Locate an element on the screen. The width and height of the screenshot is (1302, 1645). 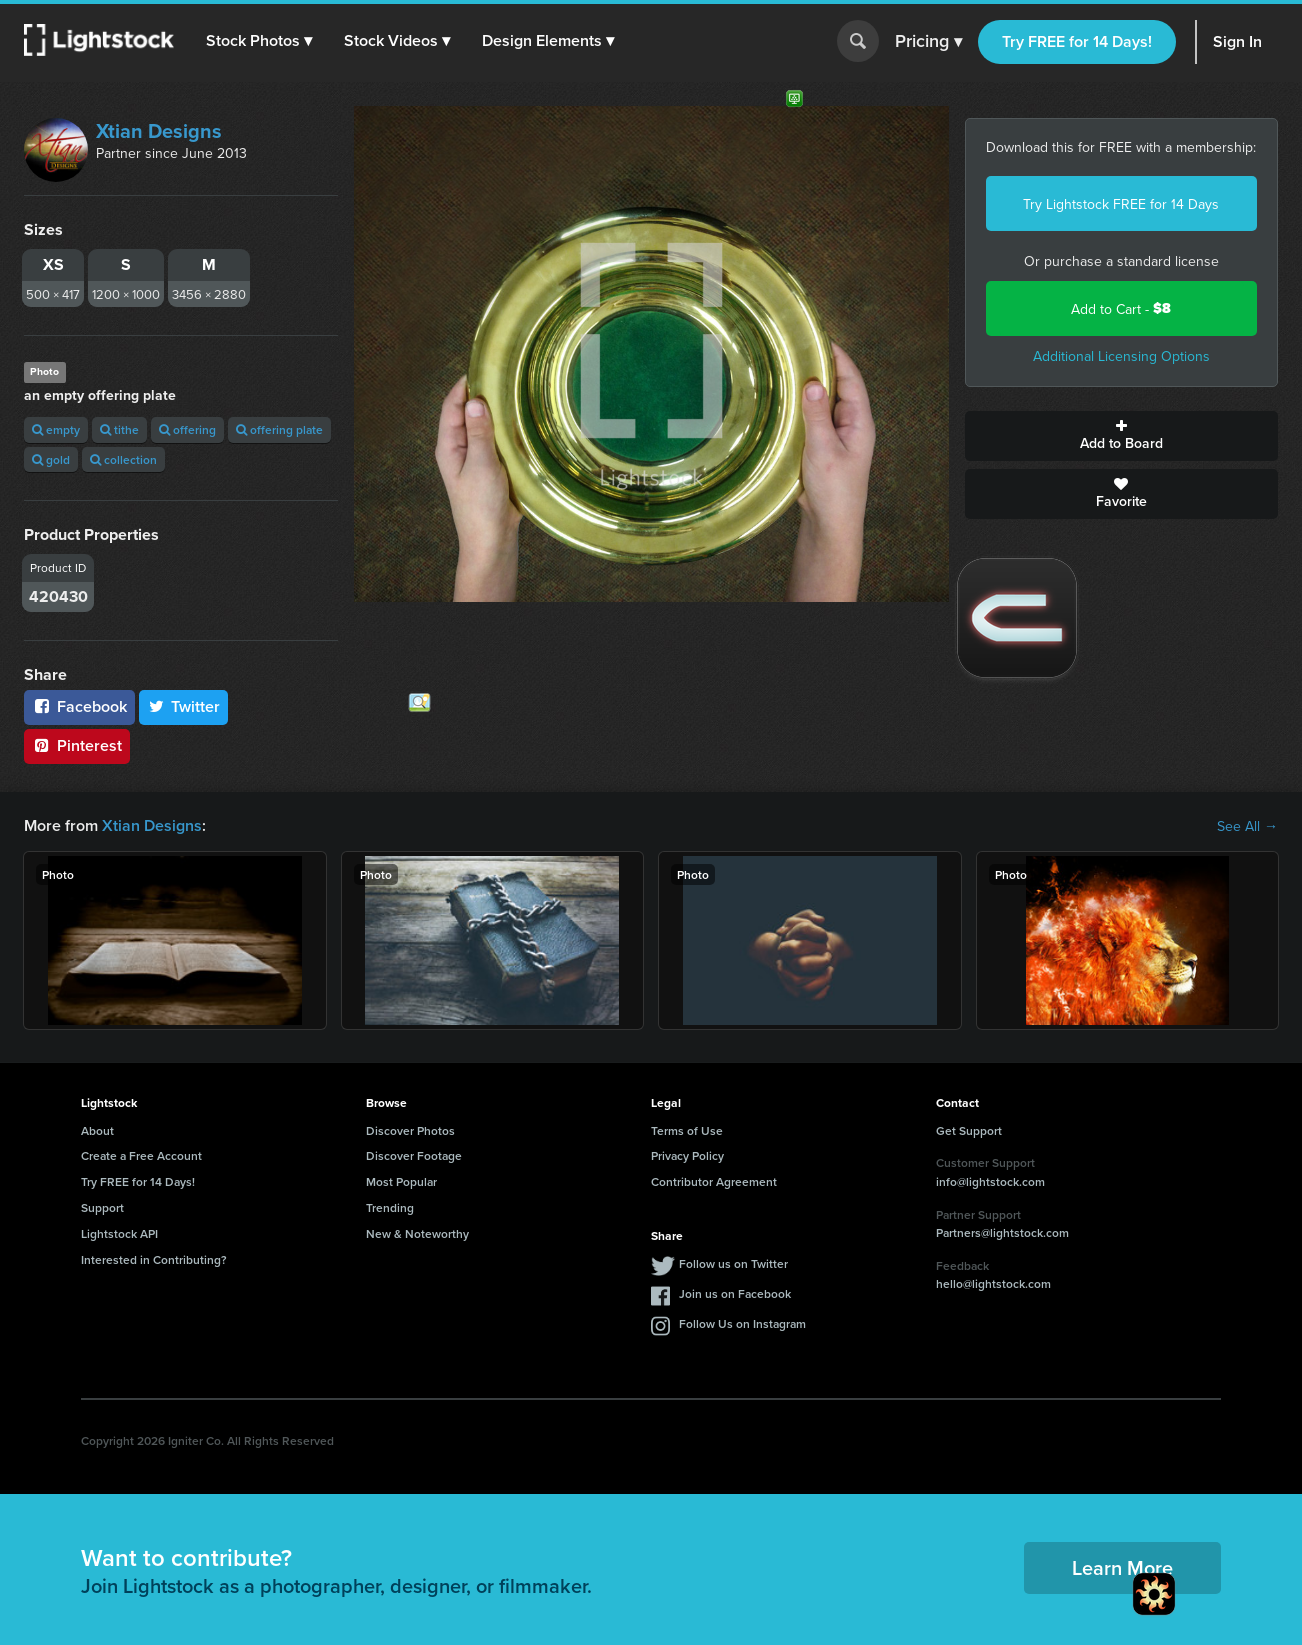
open image viewer application is located at coordinates (419, 702).